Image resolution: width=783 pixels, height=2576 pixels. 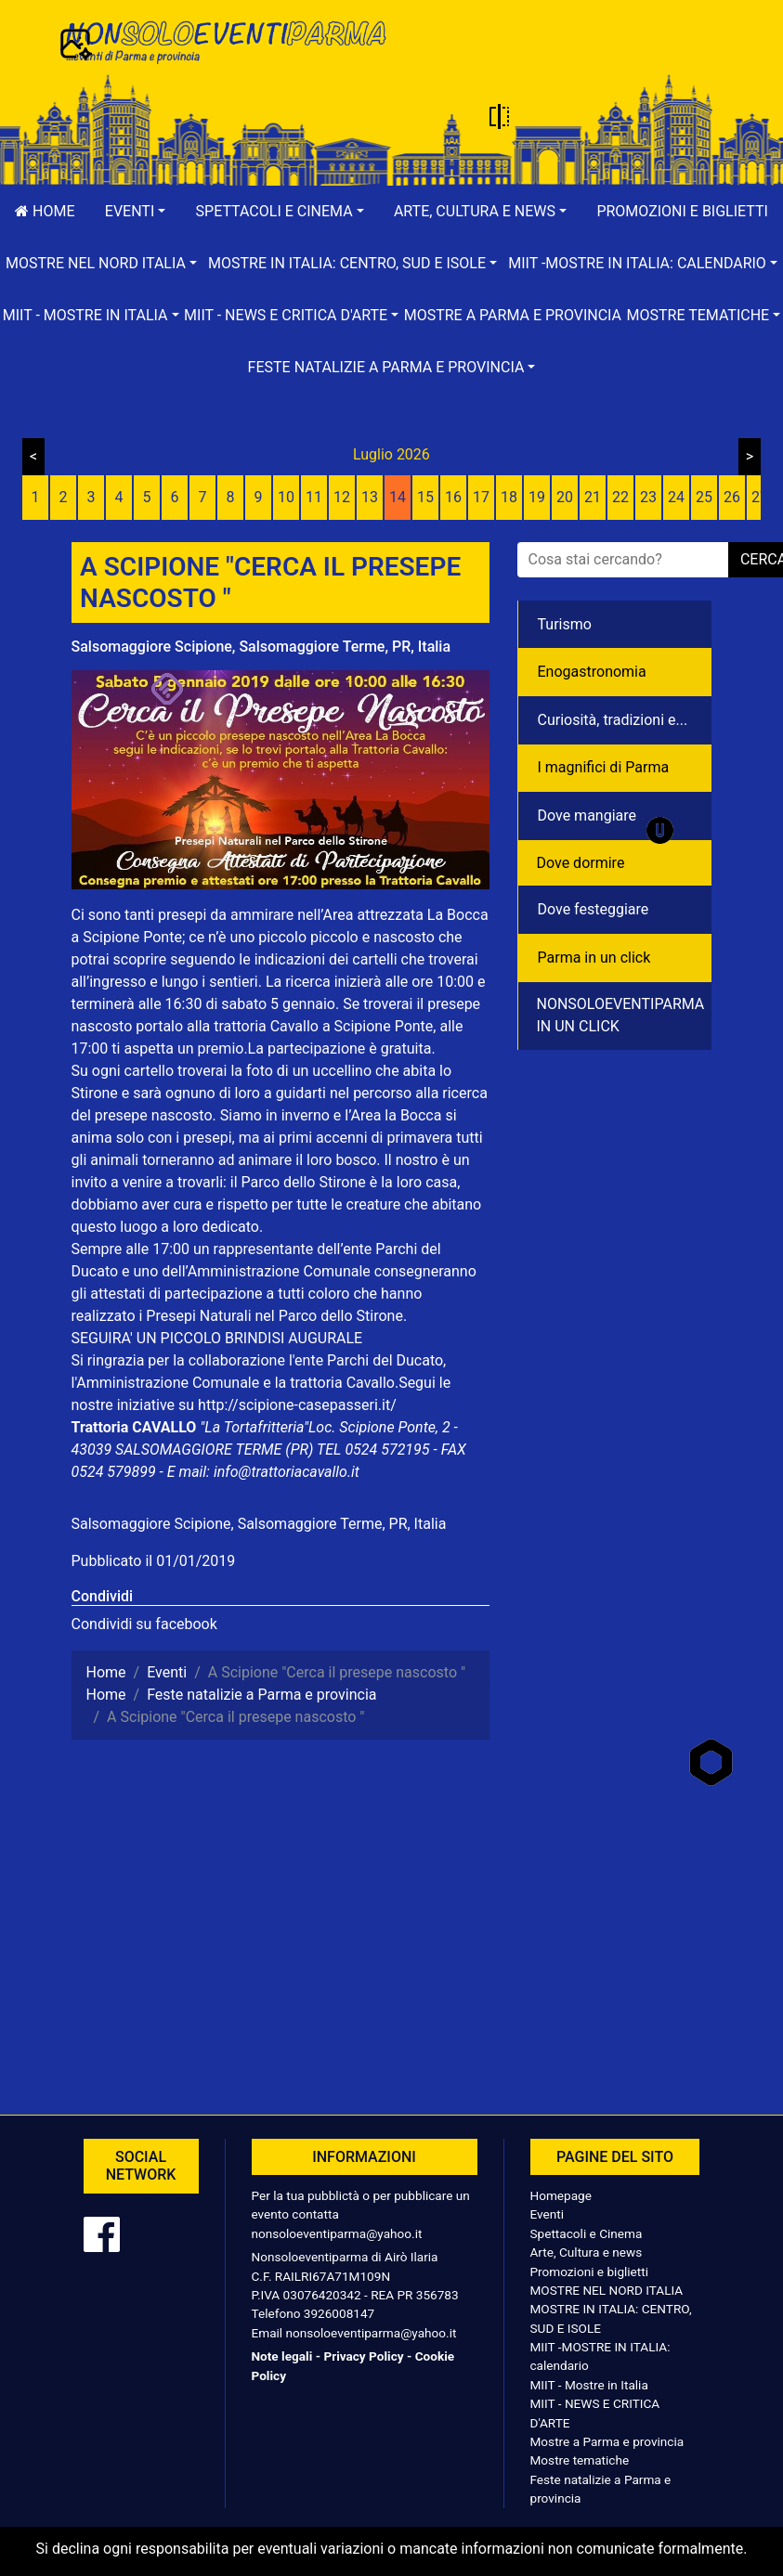 I want to click on enhance photo with AI or magic effects, so click(x=75, y=44).